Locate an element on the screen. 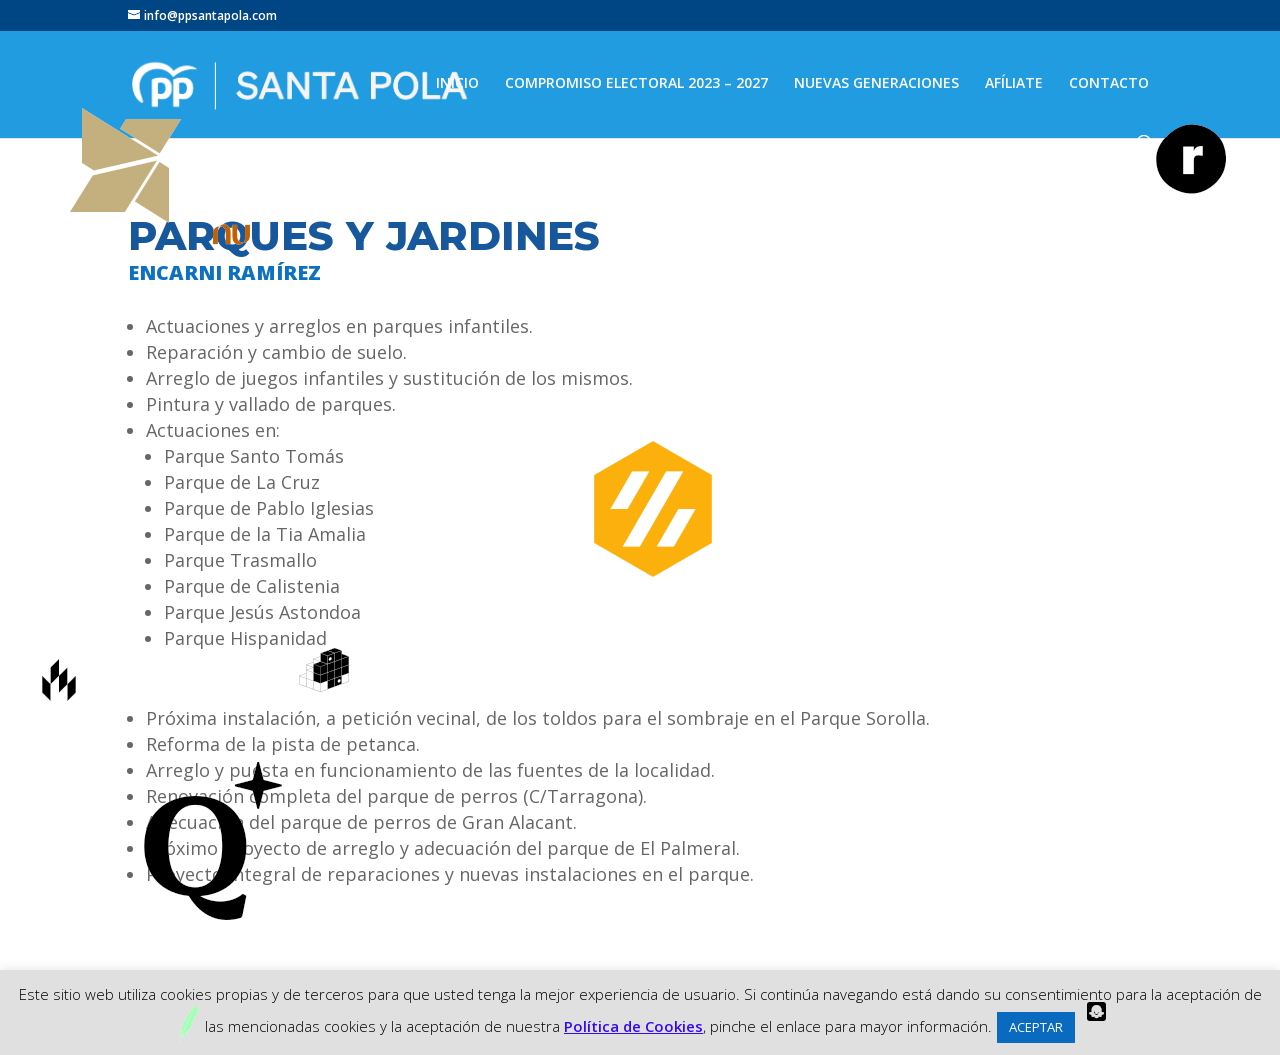 This screenshot has width=1280, height=1055. open the Nubank app is located at coordinates (231, 234).